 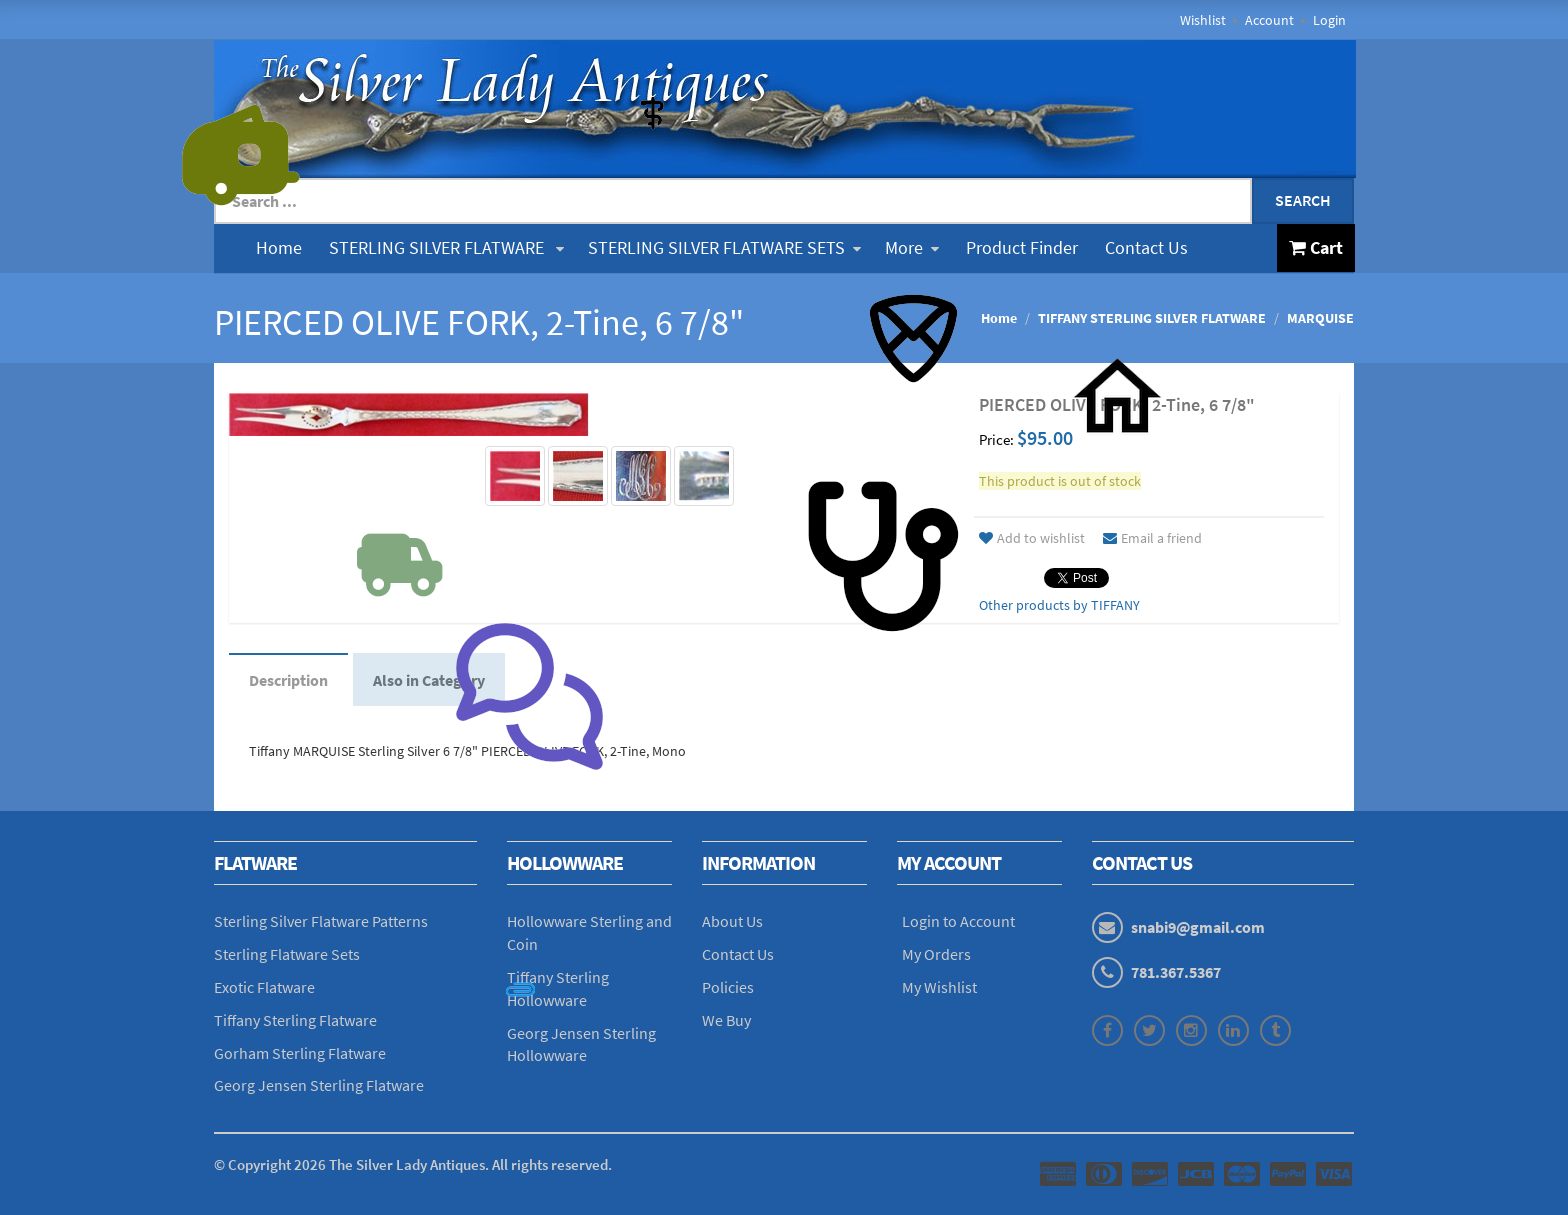 I want to click on attach a file to your message, so click(x=520, y=989).